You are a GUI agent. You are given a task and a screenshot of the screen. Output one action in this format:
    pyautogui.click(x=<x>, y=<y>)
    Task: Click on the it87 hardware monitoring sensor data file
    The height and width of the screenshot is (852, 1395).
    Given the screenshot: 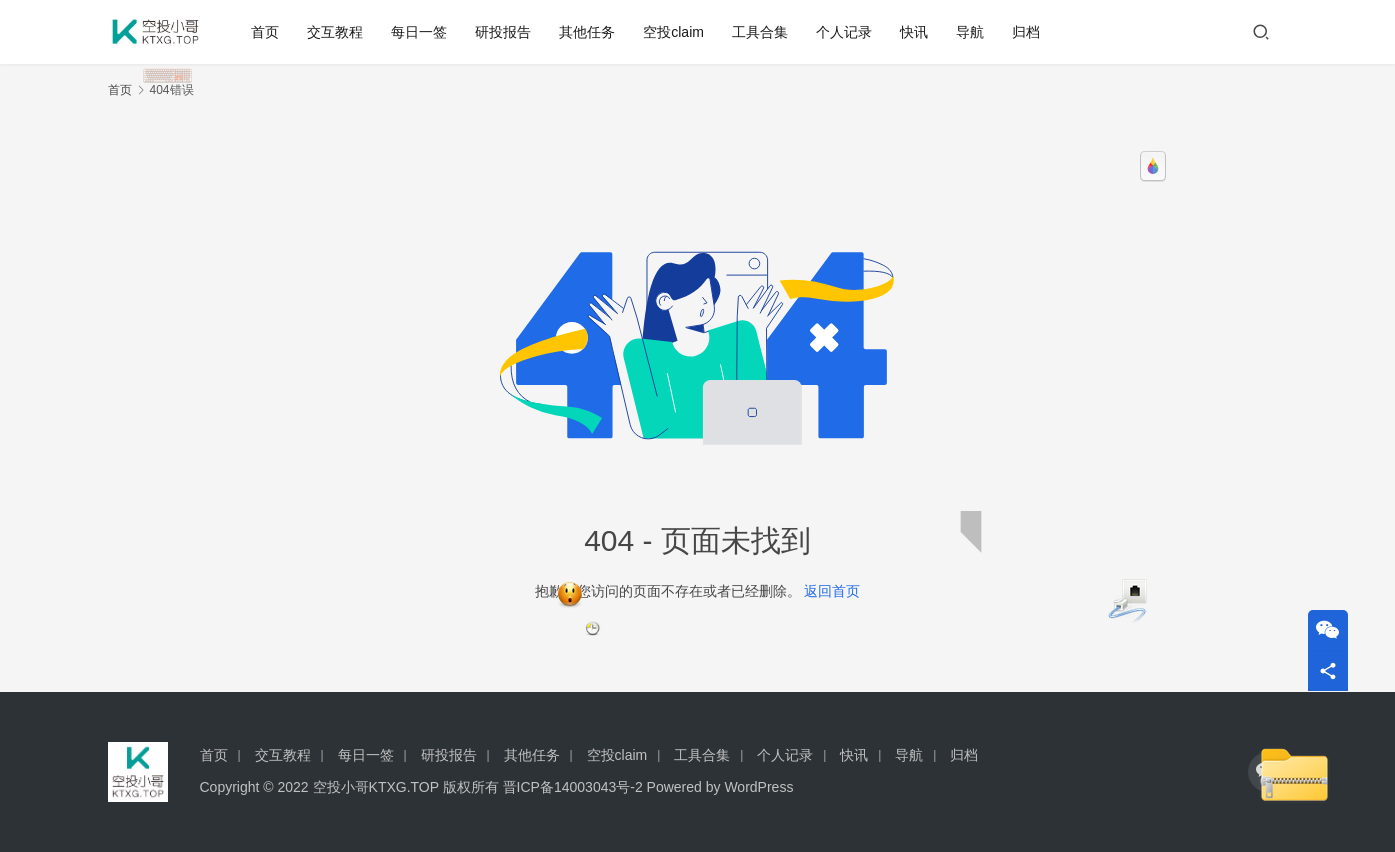 What is the action you would take?
    pyautogui.click(x=1153, y=166)
    